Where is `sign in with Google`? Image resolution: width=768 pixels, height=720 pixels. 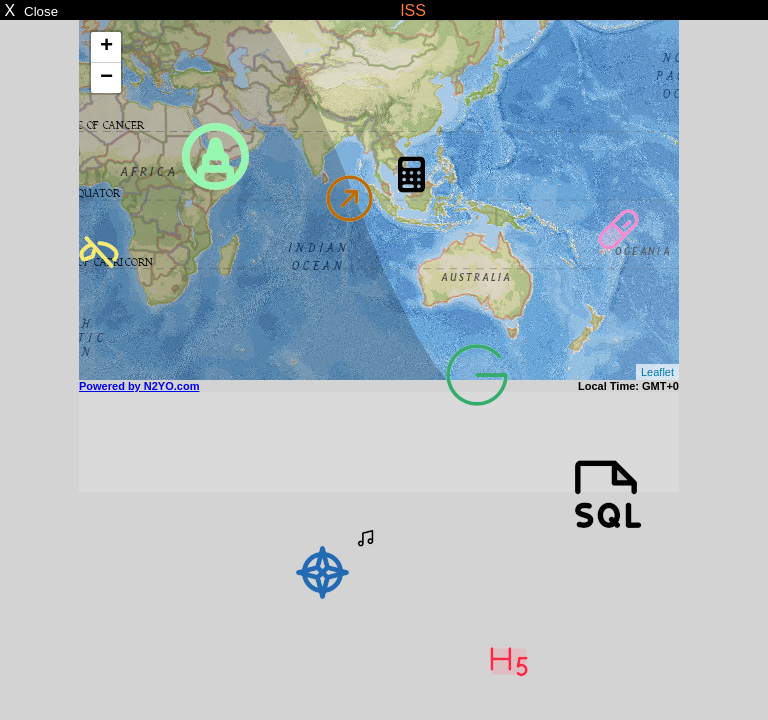 sign in with Google is located at coordinates (477, 375).